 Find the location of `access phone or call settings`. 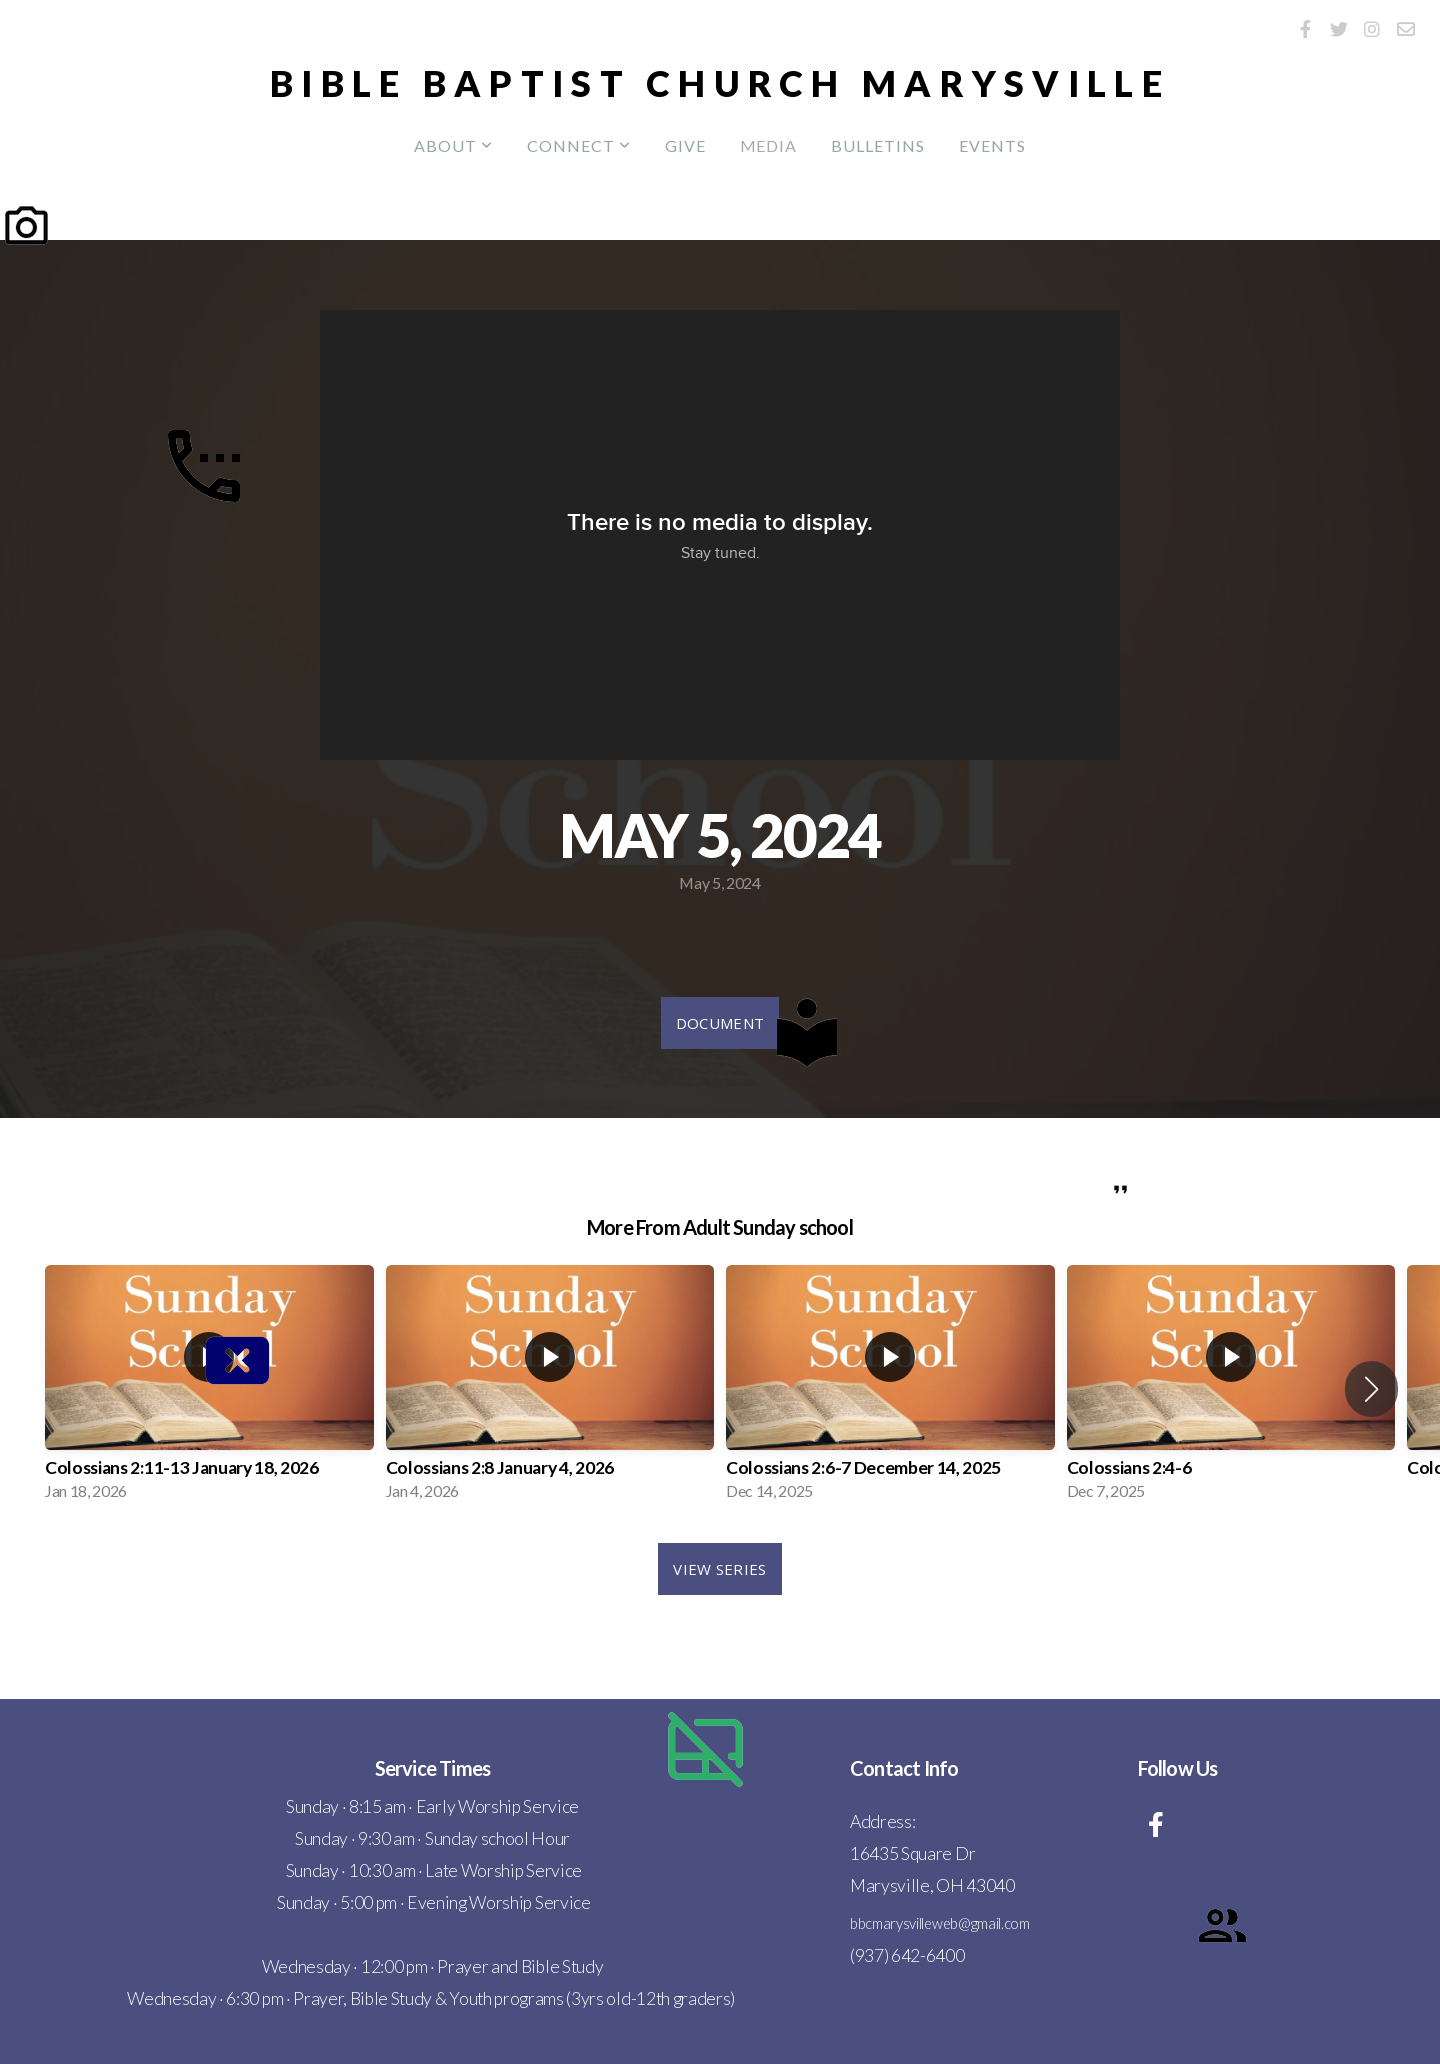

access phone or call settings is located at coordinates (204, 466).